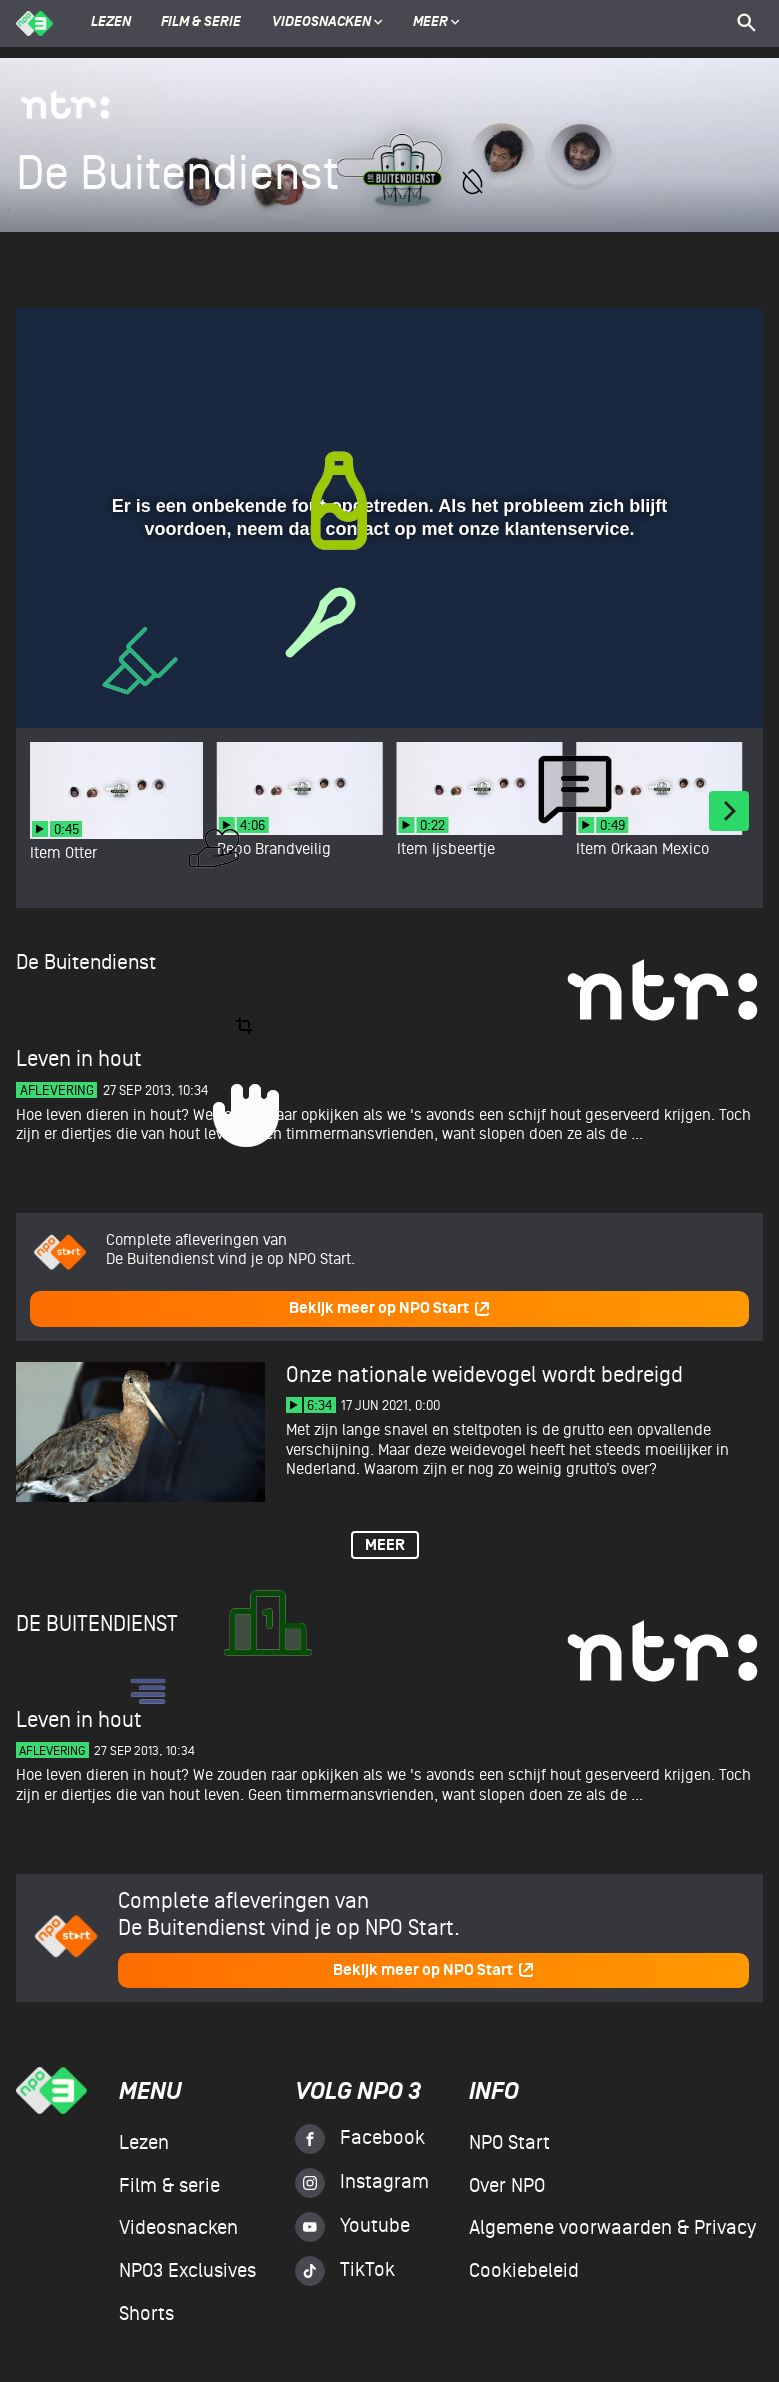 The width and height of the screenshot is (779, 2382). I want to click on donate or make a charitable contribution, so click(216, 849).